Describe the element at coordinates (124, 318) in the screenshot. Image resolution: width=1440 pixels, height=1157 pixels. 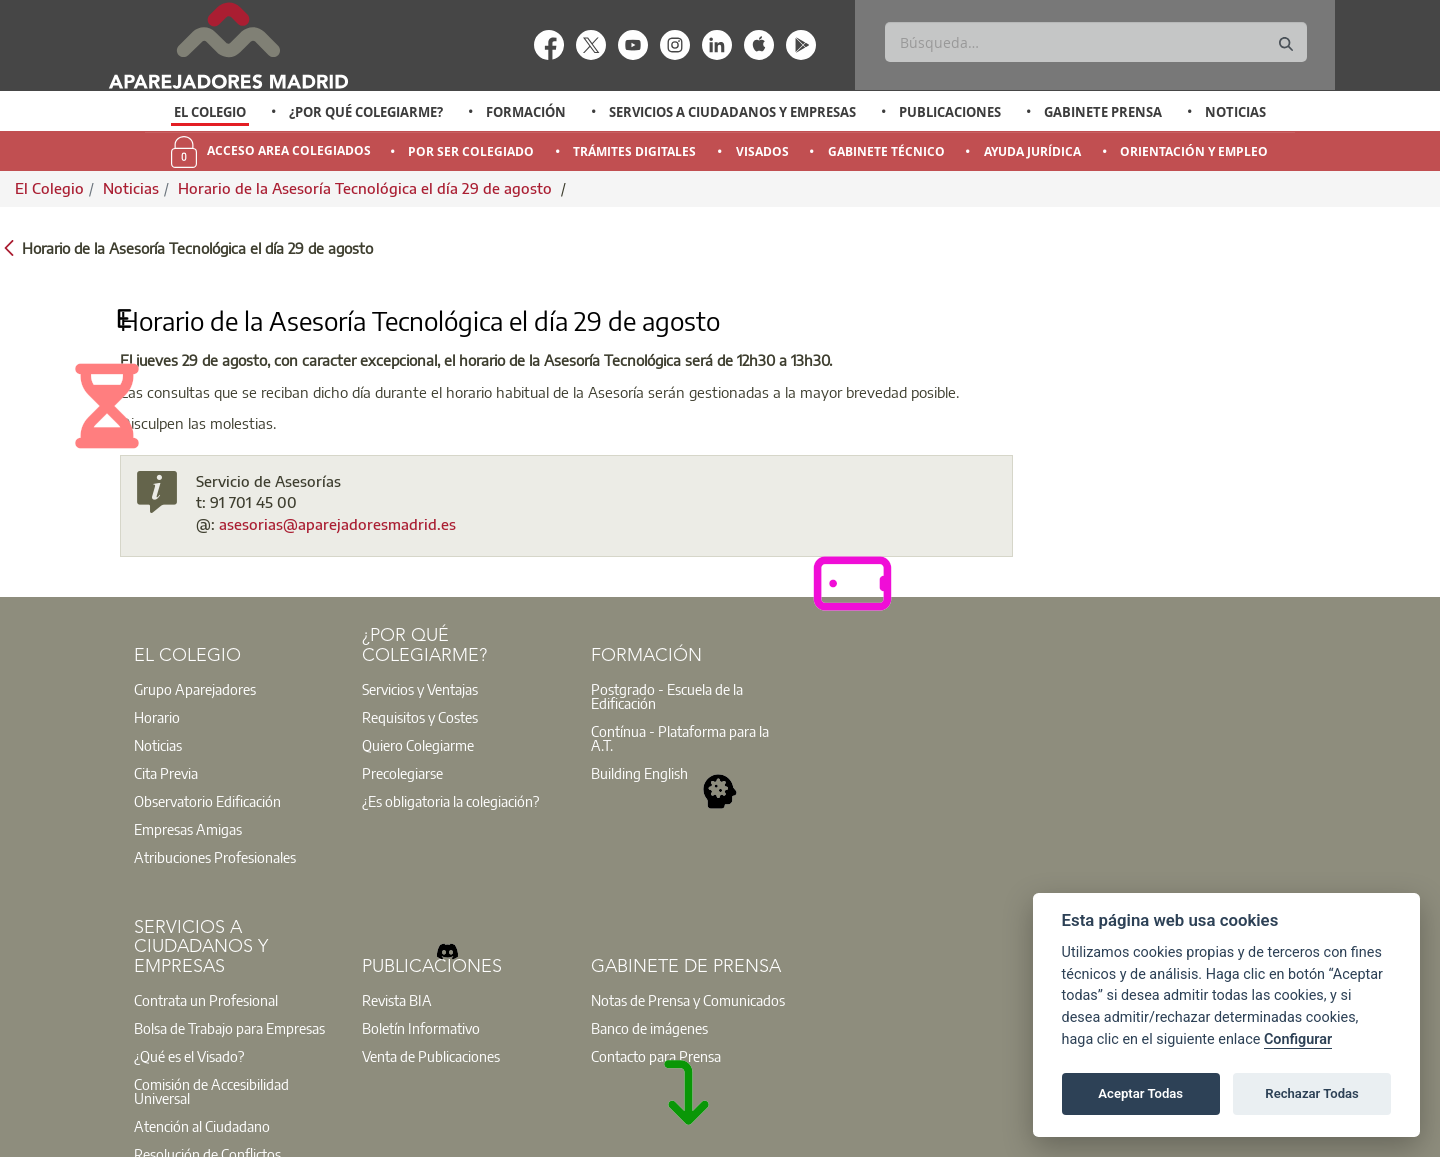
I see `the letter "e" icon, typically used for alphabetical indexing or text formatting` at that location.